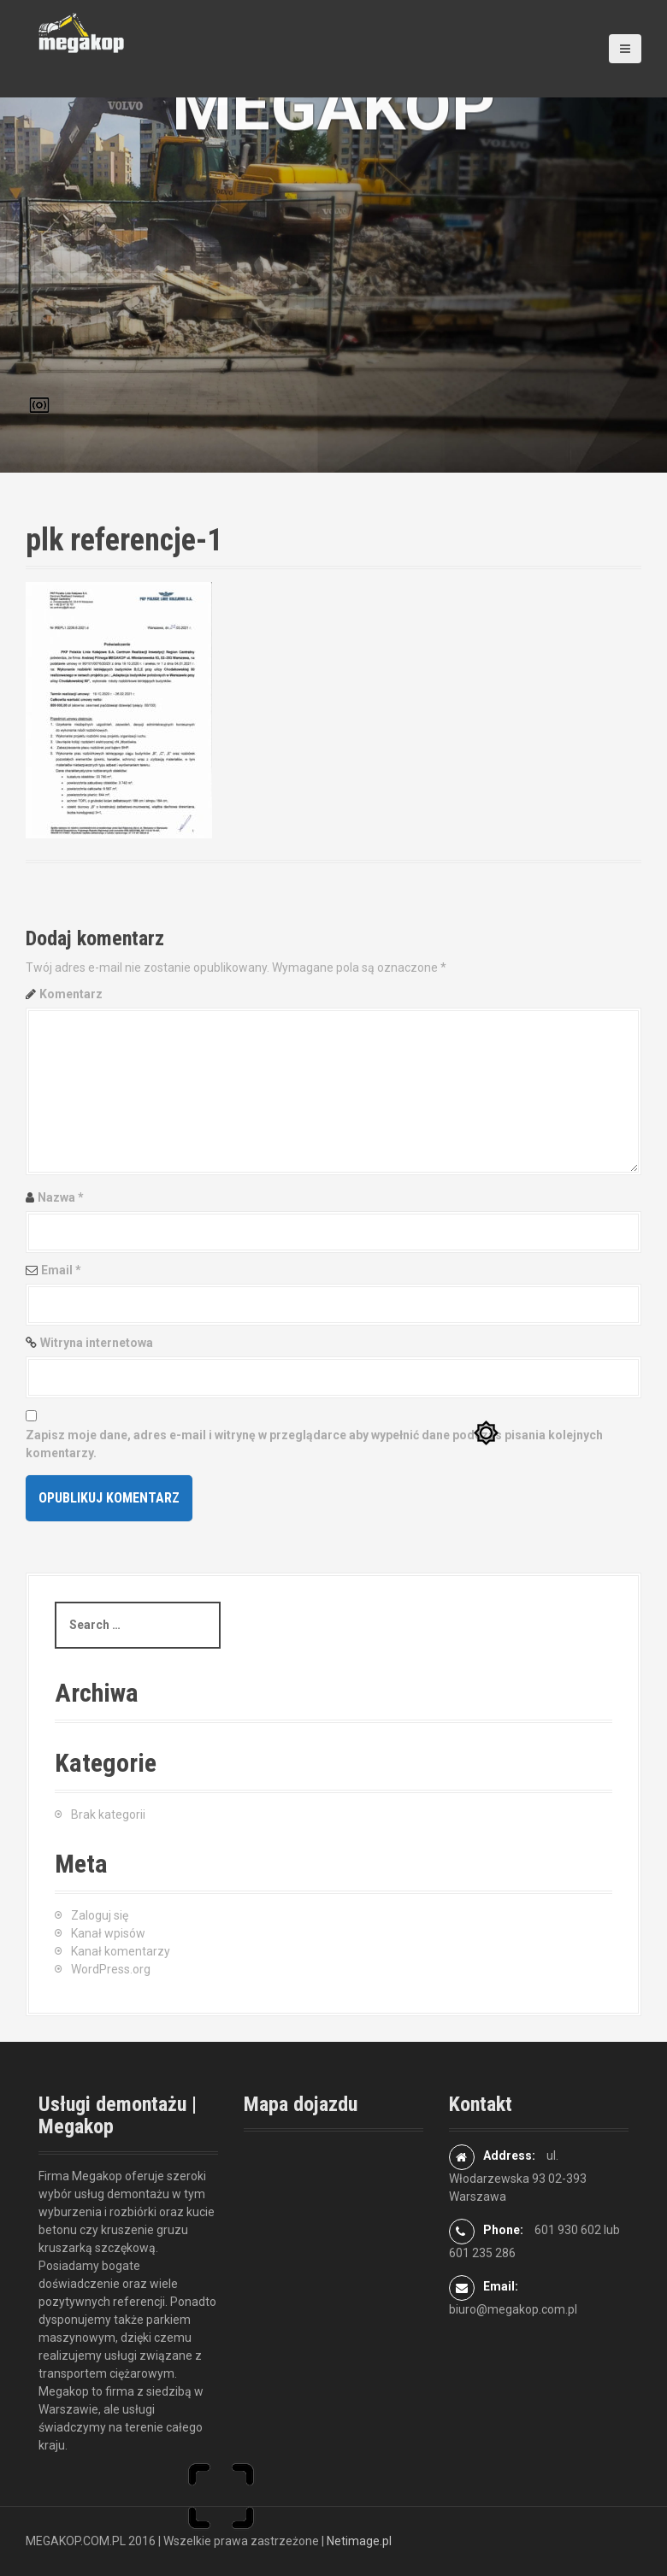  Describe the element at coordinates (486, 1432) in the screenshot. I see `decrease screen brightness` at that location.